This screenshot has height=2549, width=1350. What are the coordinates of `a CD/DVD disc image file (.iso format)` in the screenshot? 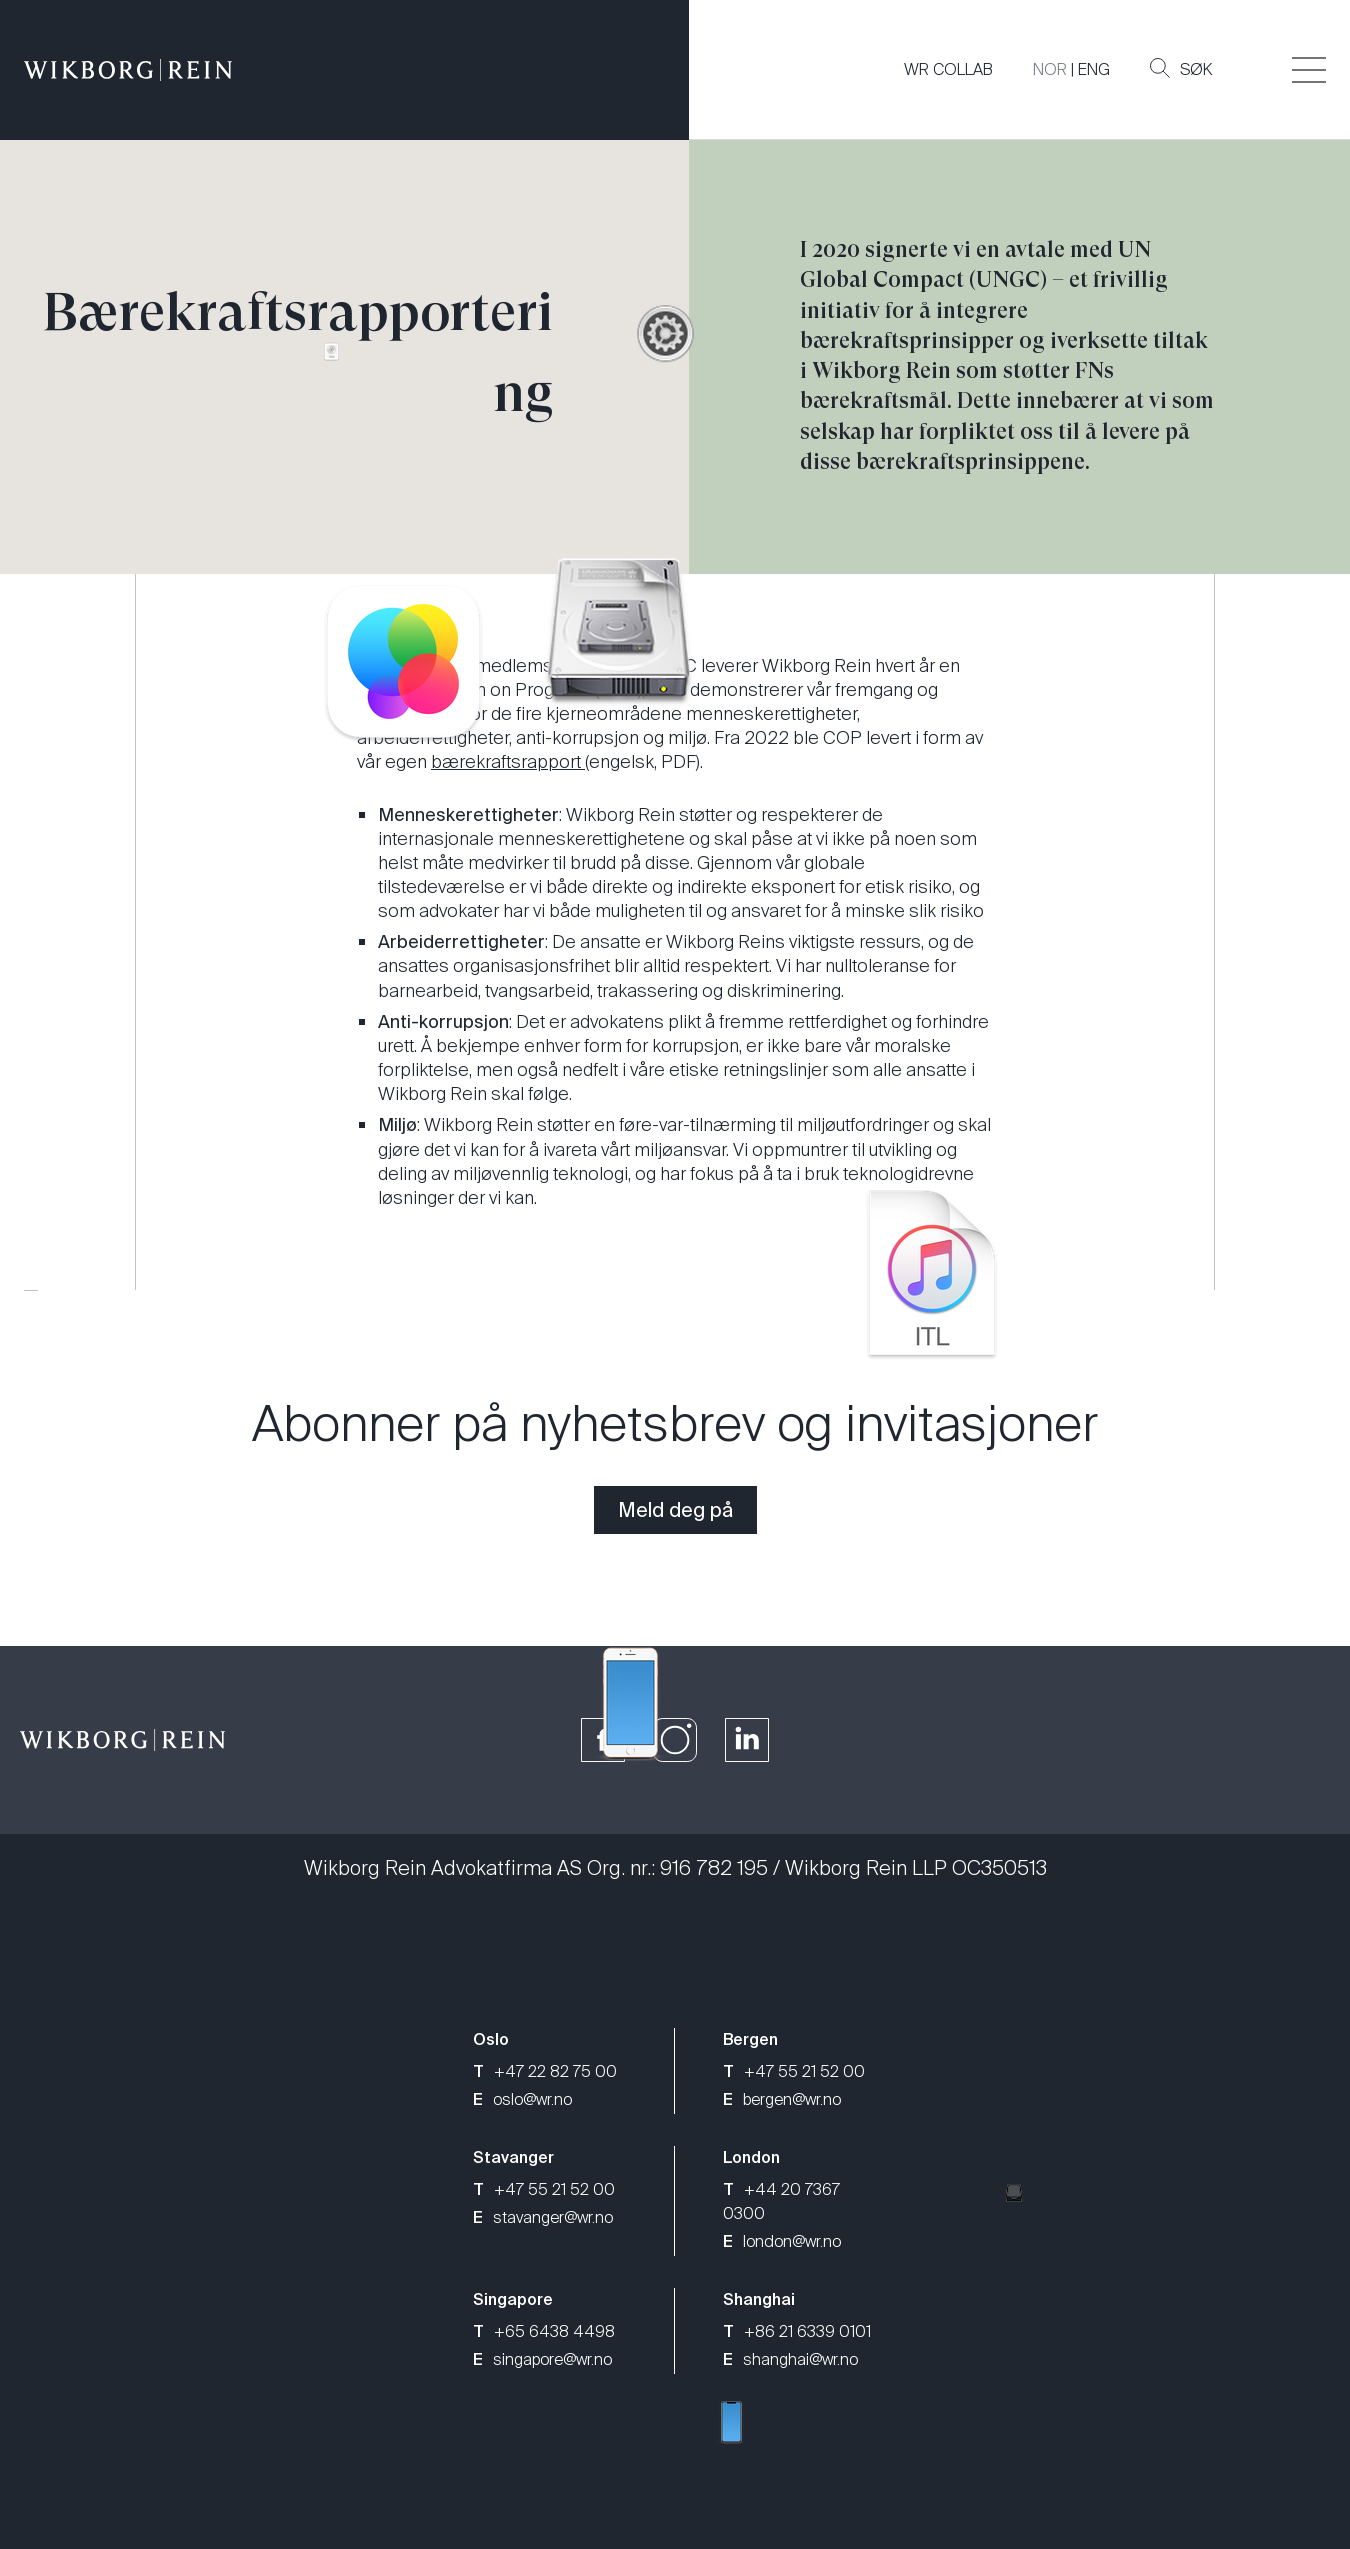 It's located at (331, 351).